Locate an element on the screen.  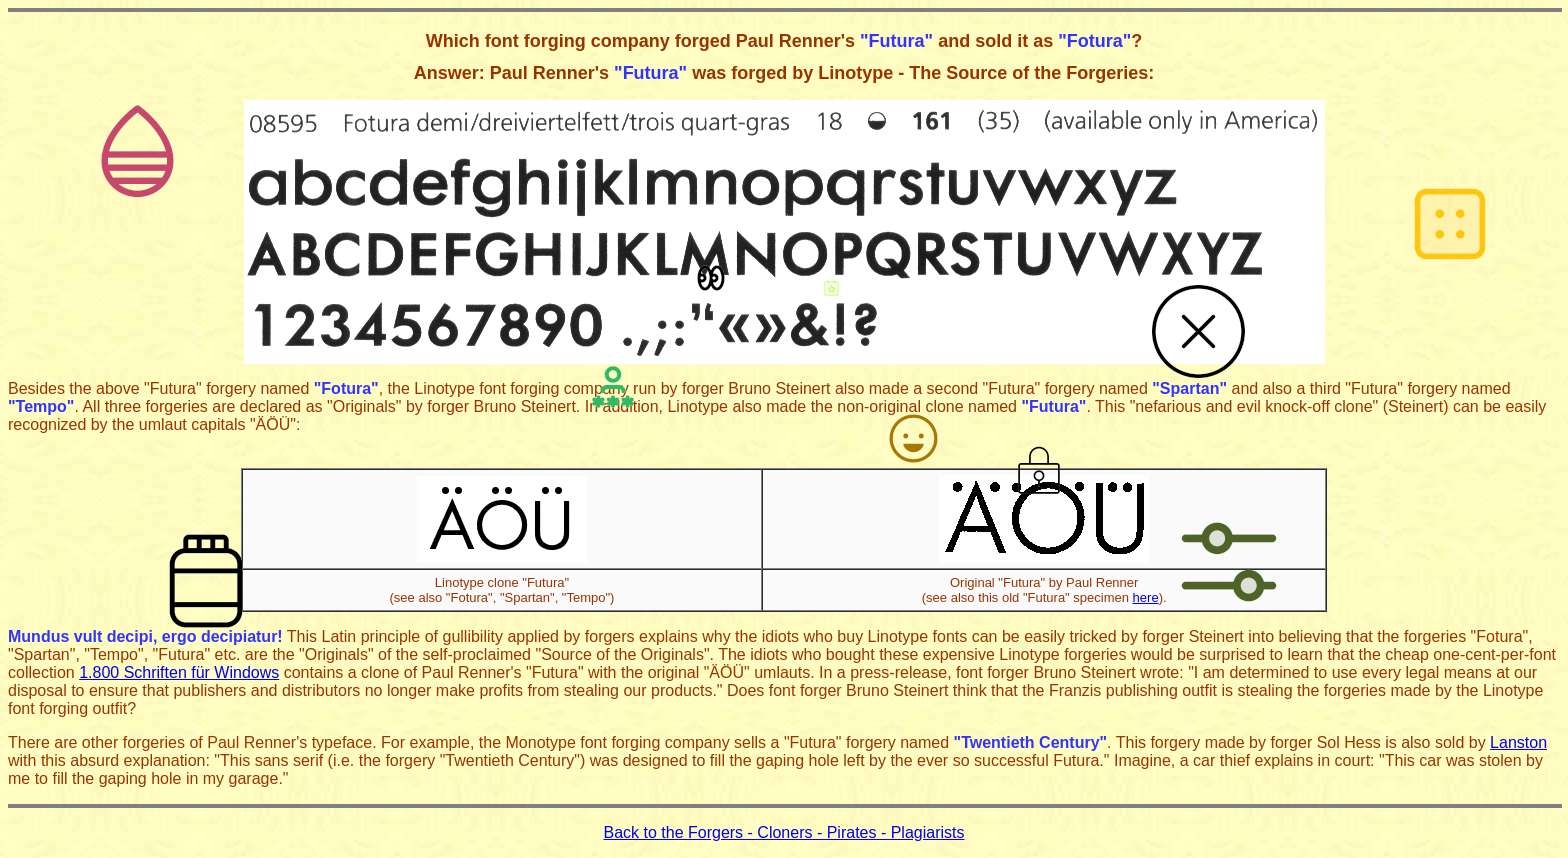
indicates partial fill level or half-full status is located at coordinates (137, 154).